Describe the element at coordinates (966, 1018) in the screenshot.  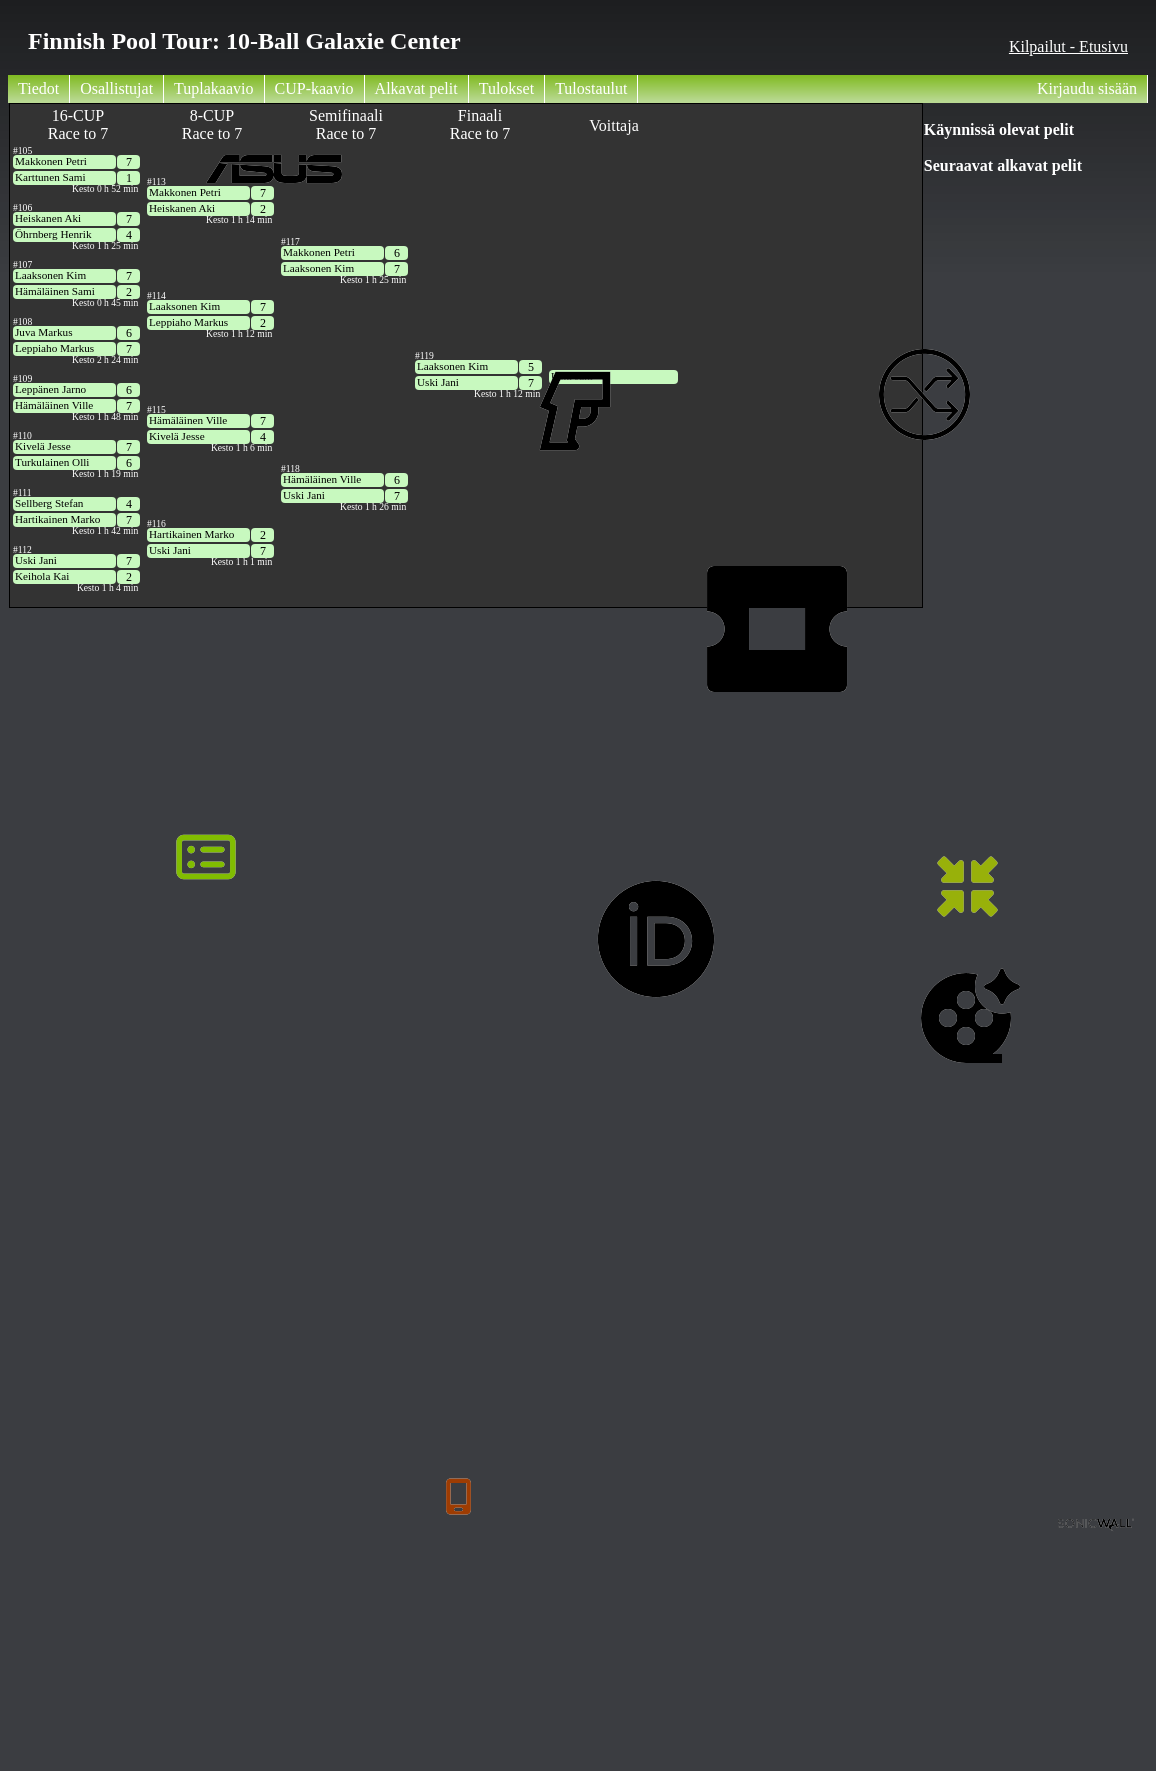
I see `generate AI-powered video content` at that location.